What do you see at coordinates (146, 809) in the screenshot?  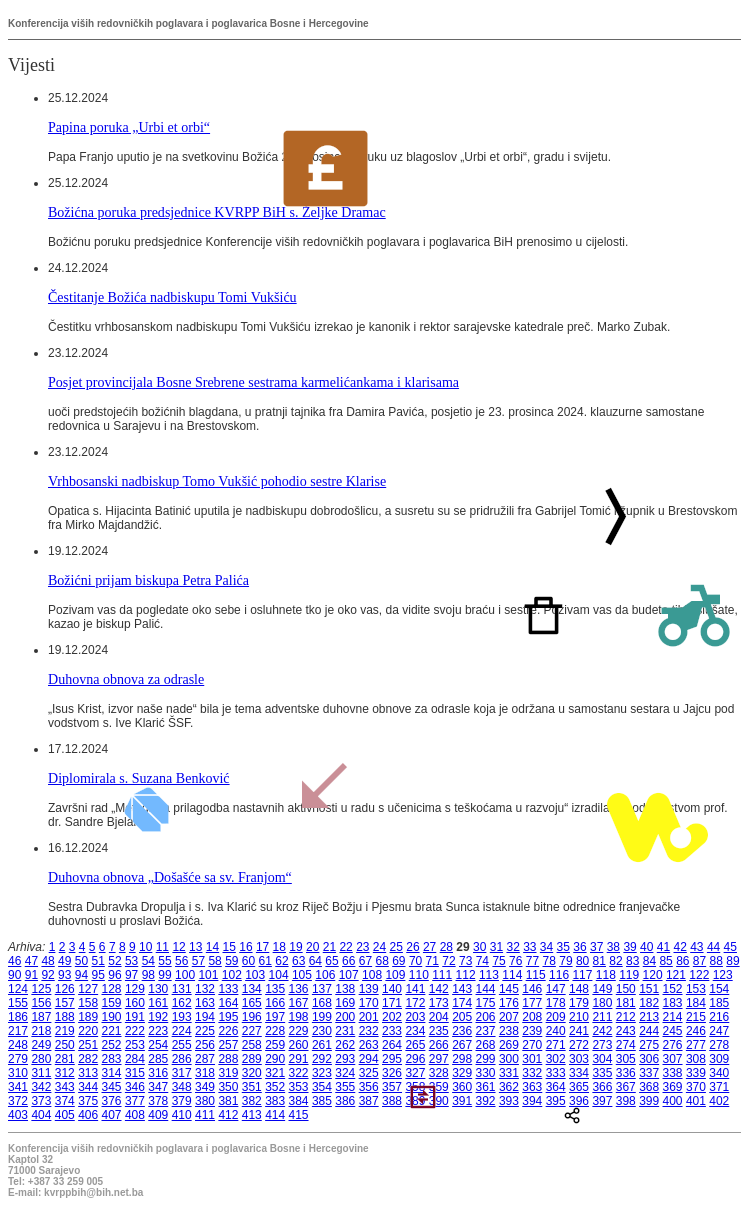 I see `dart programming language logo` at bounding box center [146, 809].